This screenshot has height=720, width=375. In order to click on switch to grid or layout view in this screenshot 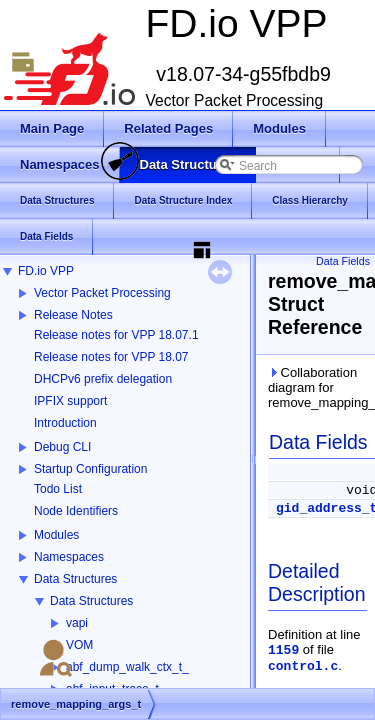, I will do `click(202, 250)`.